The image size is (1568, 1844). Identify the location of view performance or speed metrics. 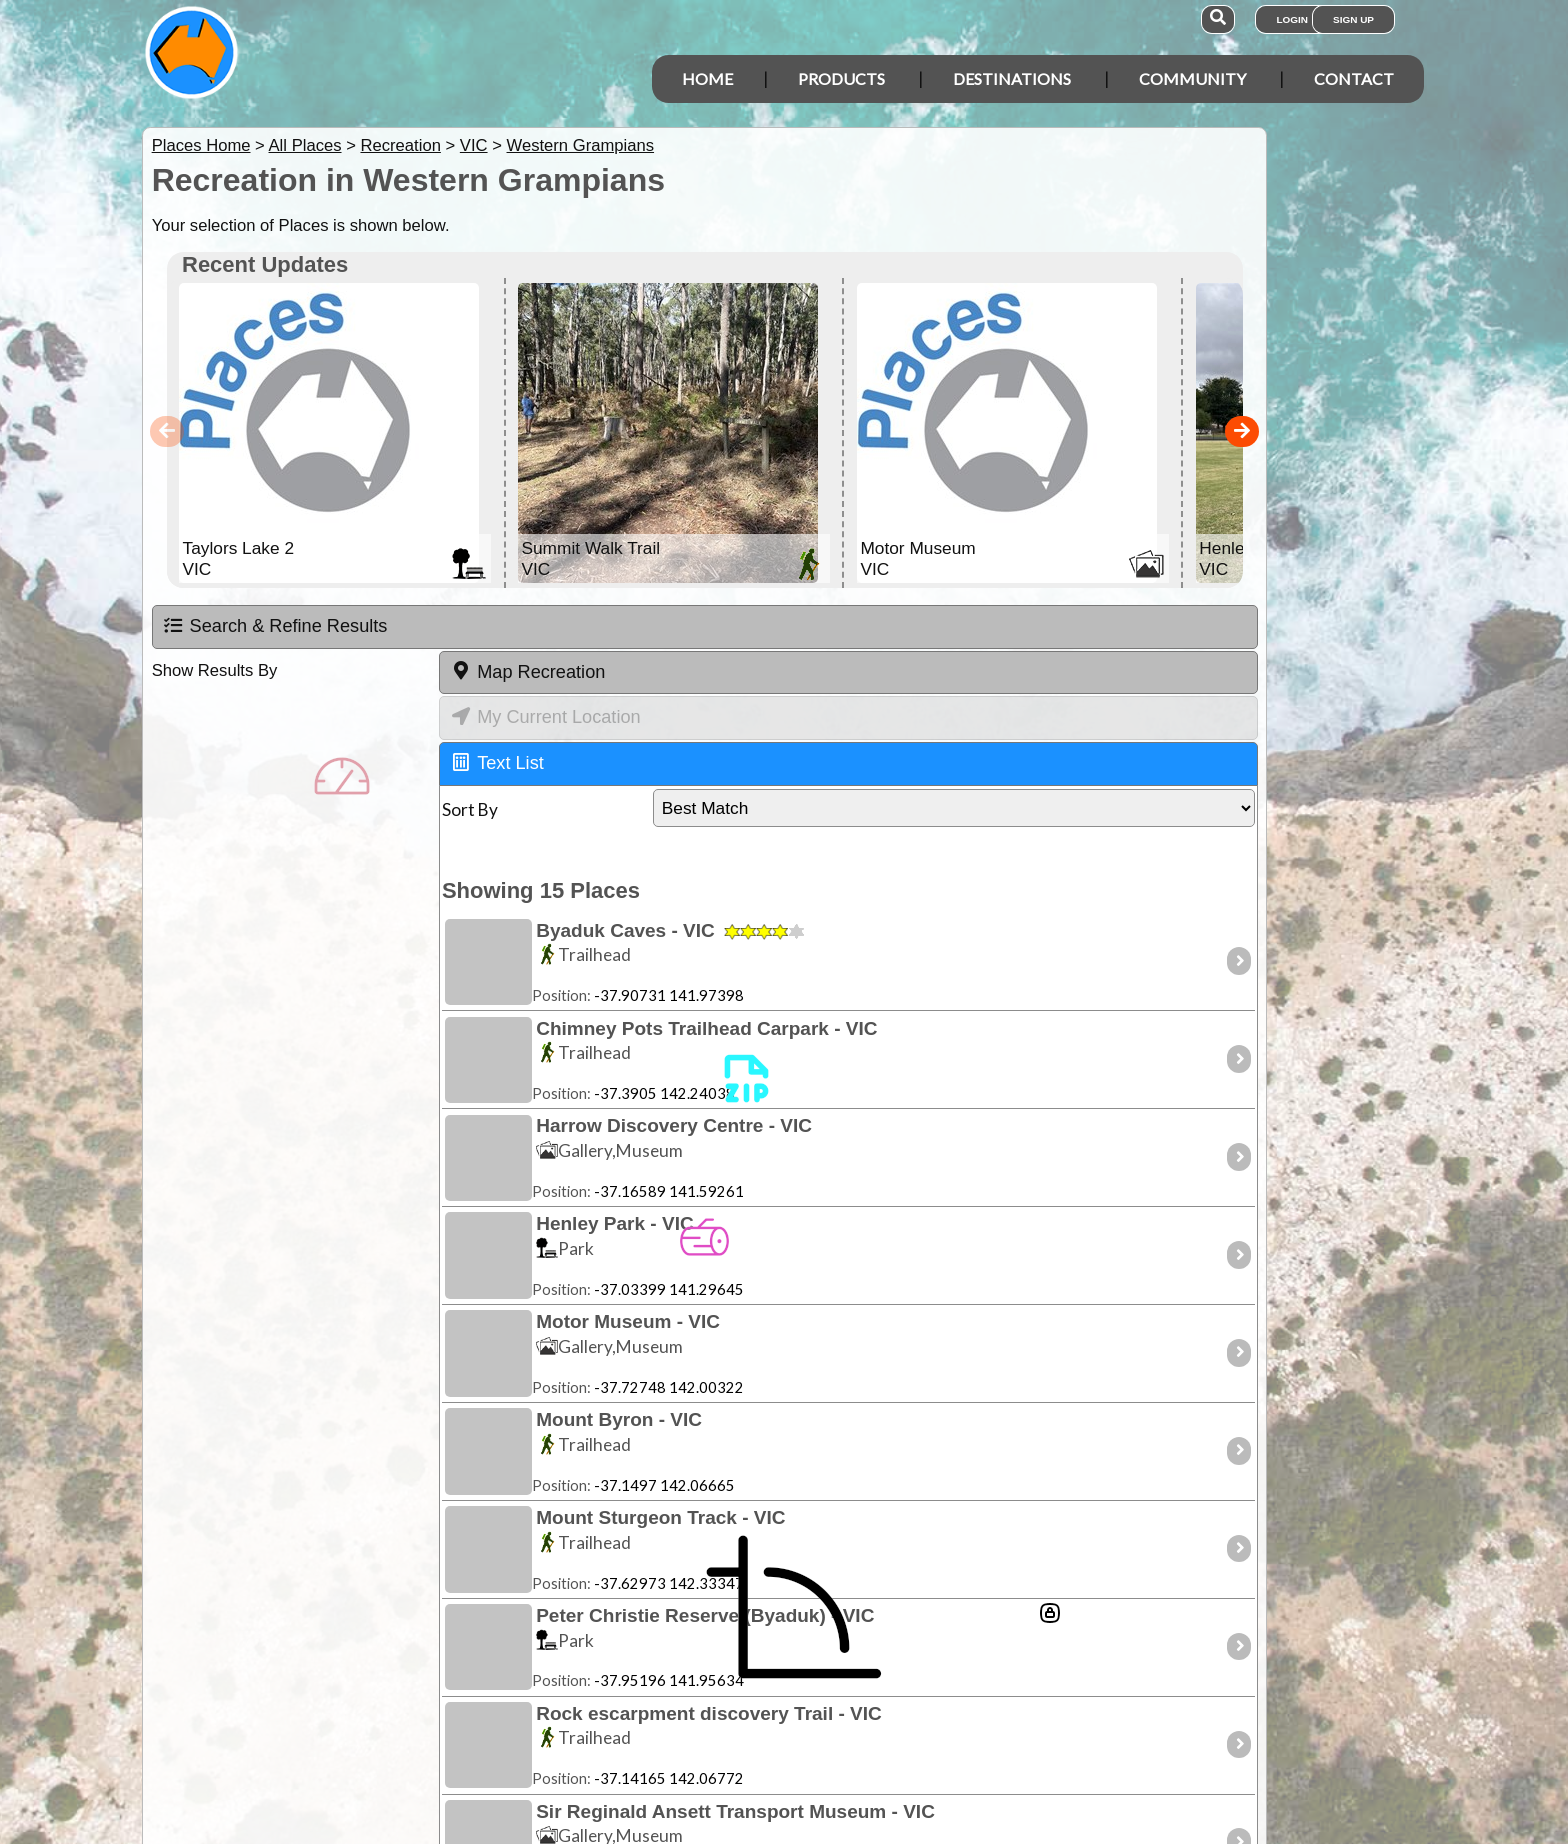
(342, 779).